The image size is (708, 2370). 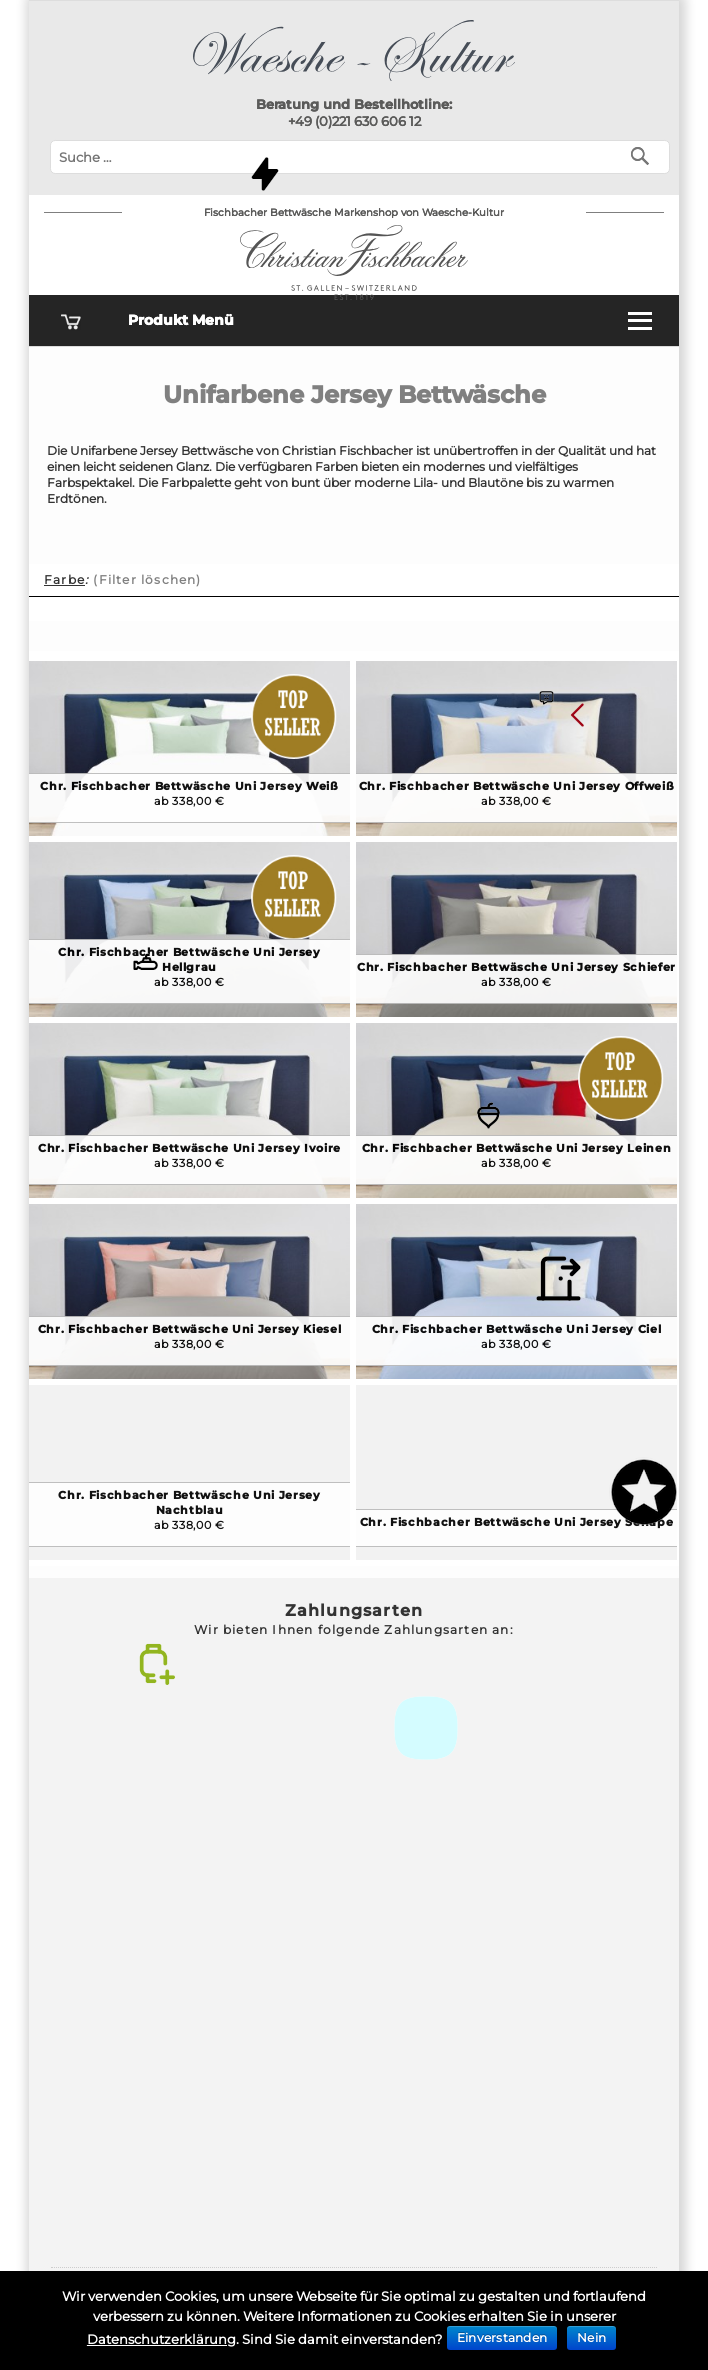 What do you see at coordinates (426, 1728) in the screenshot?
I see `a filled checkbox or selection indicator` at bounding box center [426, 1728].